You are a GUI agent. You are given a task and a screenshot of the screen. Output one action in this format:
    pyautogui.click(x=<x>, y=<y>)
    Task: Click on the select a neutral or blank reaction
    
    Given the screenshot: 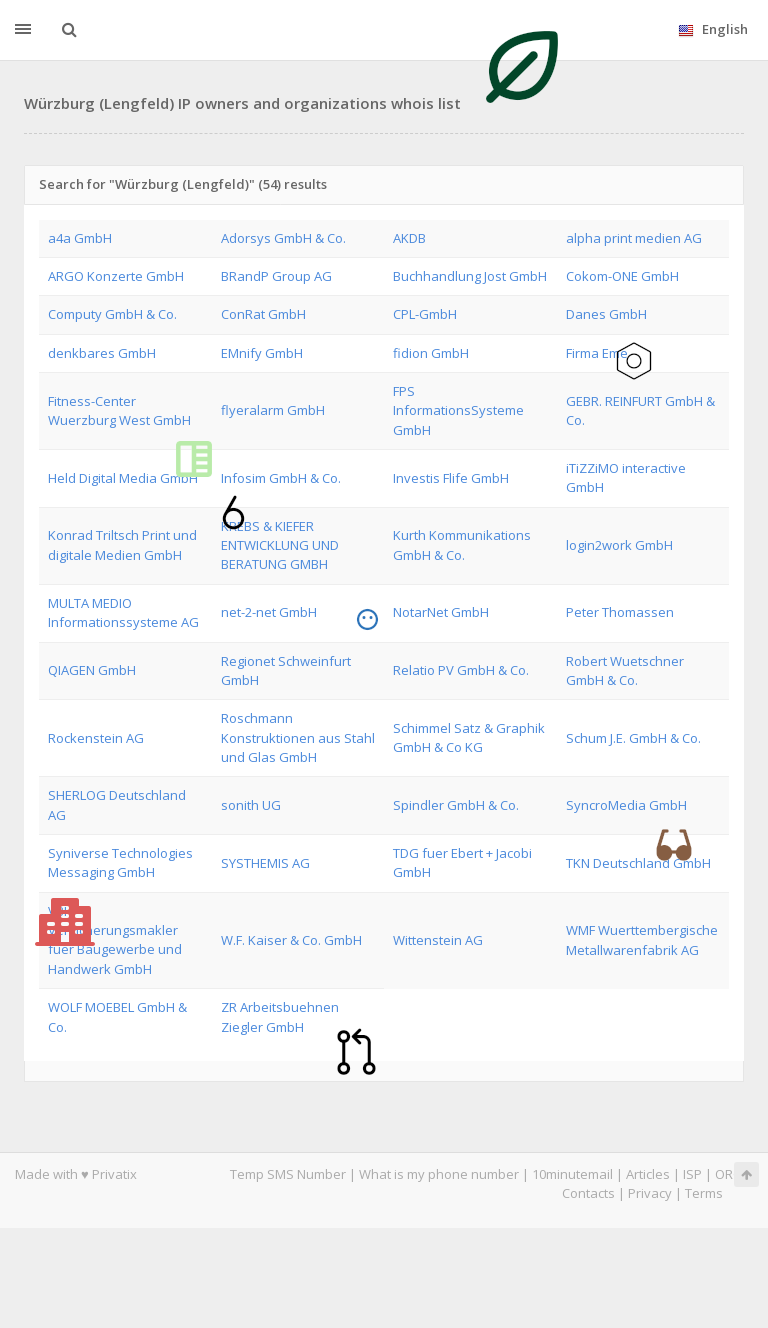 What is the action you would take?
    pyautogui.click(x=367, y=619)
    